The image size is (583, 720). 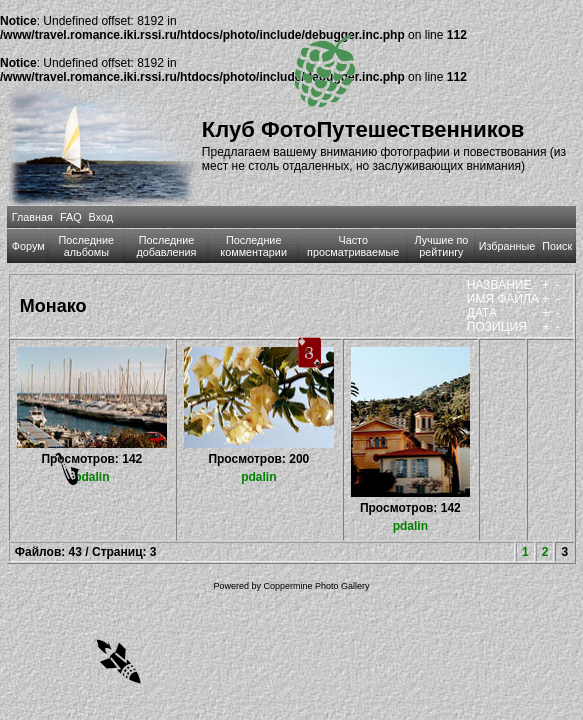 I want to click on browse jazz or instrumental music, so click(x=66, y=469).